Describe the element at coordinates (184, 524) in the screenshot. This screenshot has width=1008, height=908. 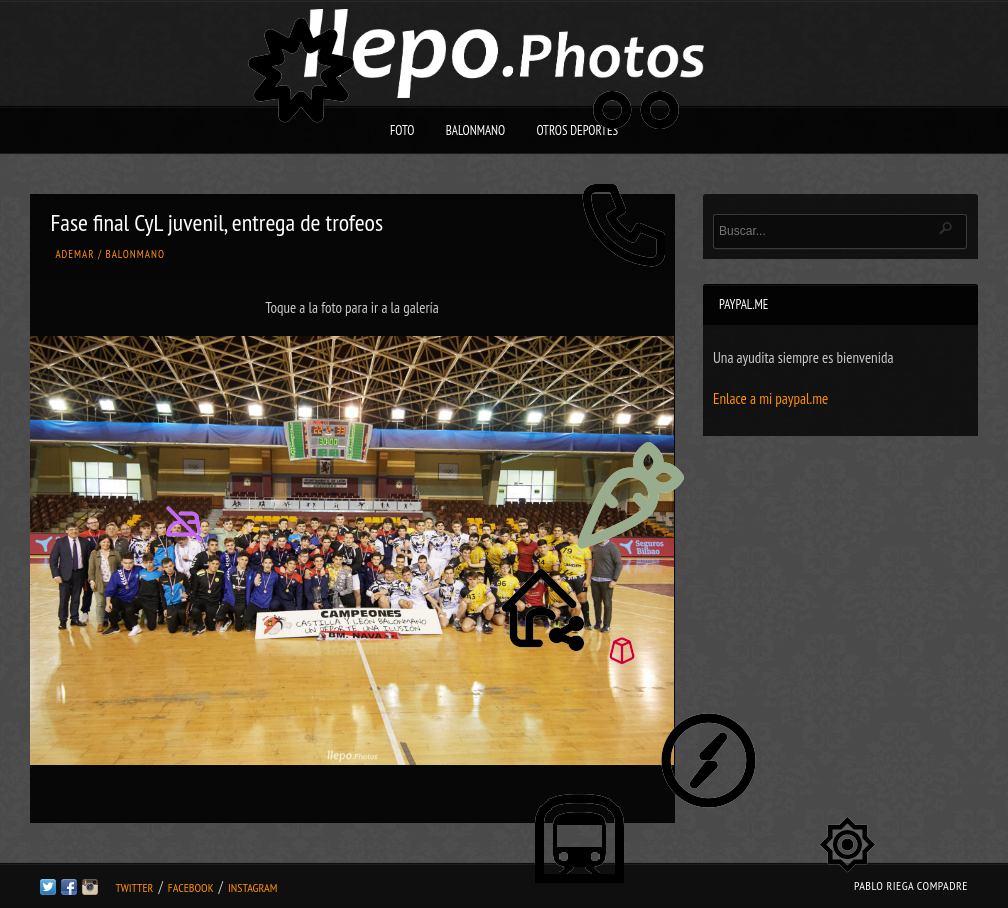
I see `do not iron this item` at that location.